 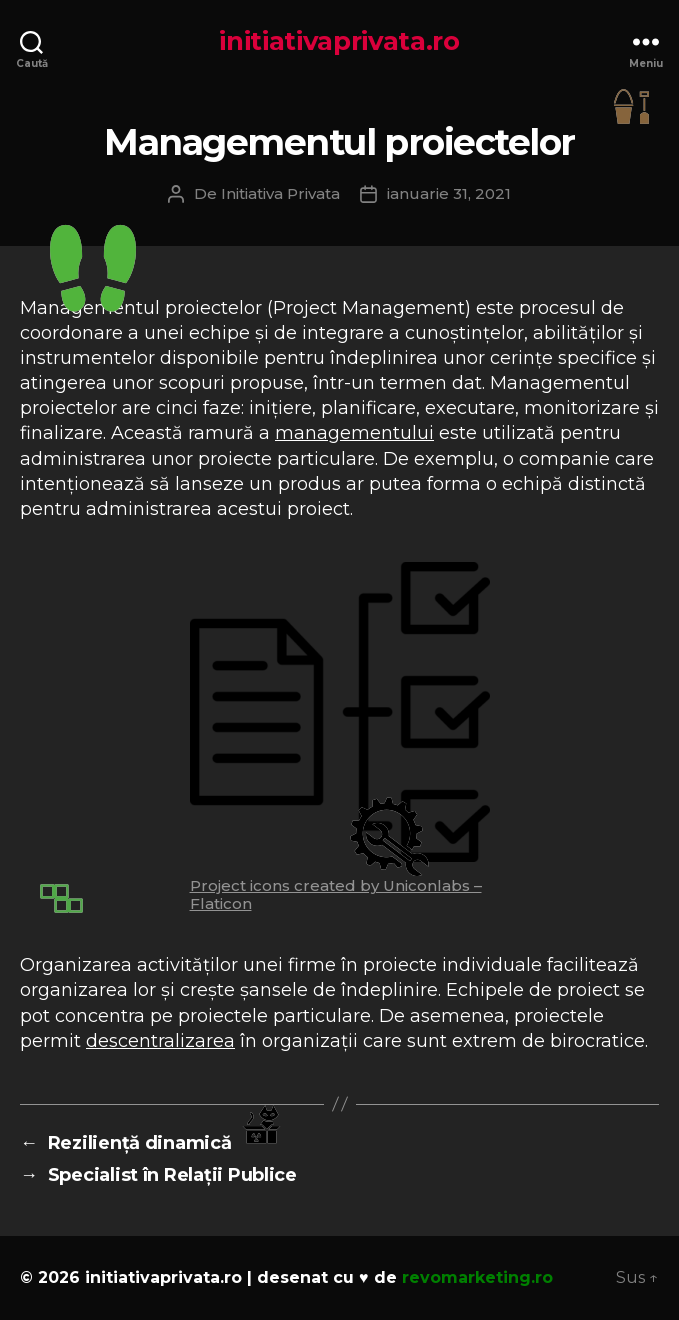 I want to click on rotate or place a z-shaped tetris block, so click(x=61, y=898).